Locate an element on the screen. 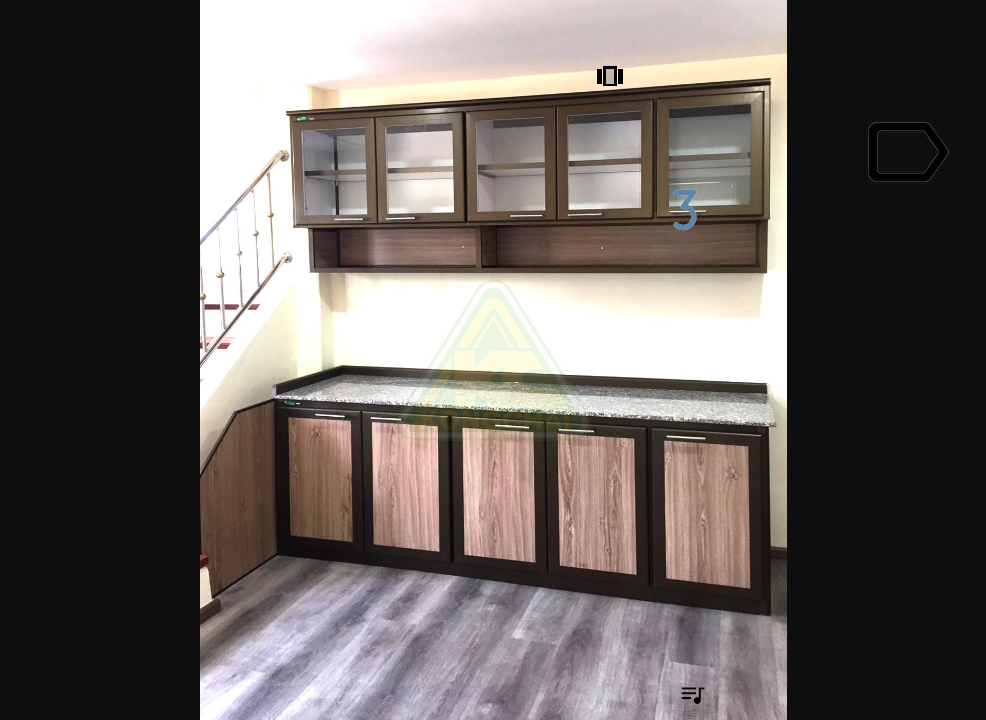  indicates step three in a multi-step process is located at coordinates (685, 210).